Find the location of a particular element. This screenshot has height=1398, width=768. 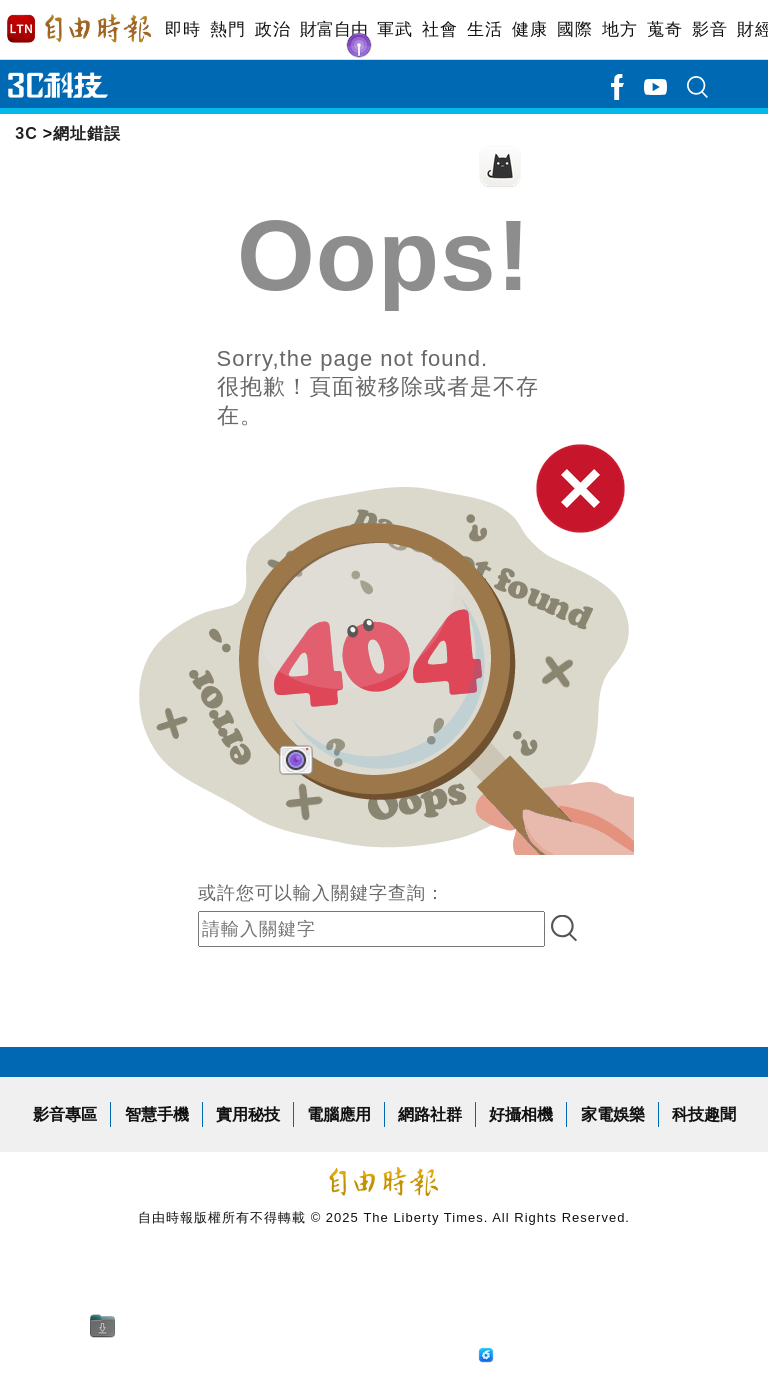

open the Clash proxy app is located at coordinates (500, 166).